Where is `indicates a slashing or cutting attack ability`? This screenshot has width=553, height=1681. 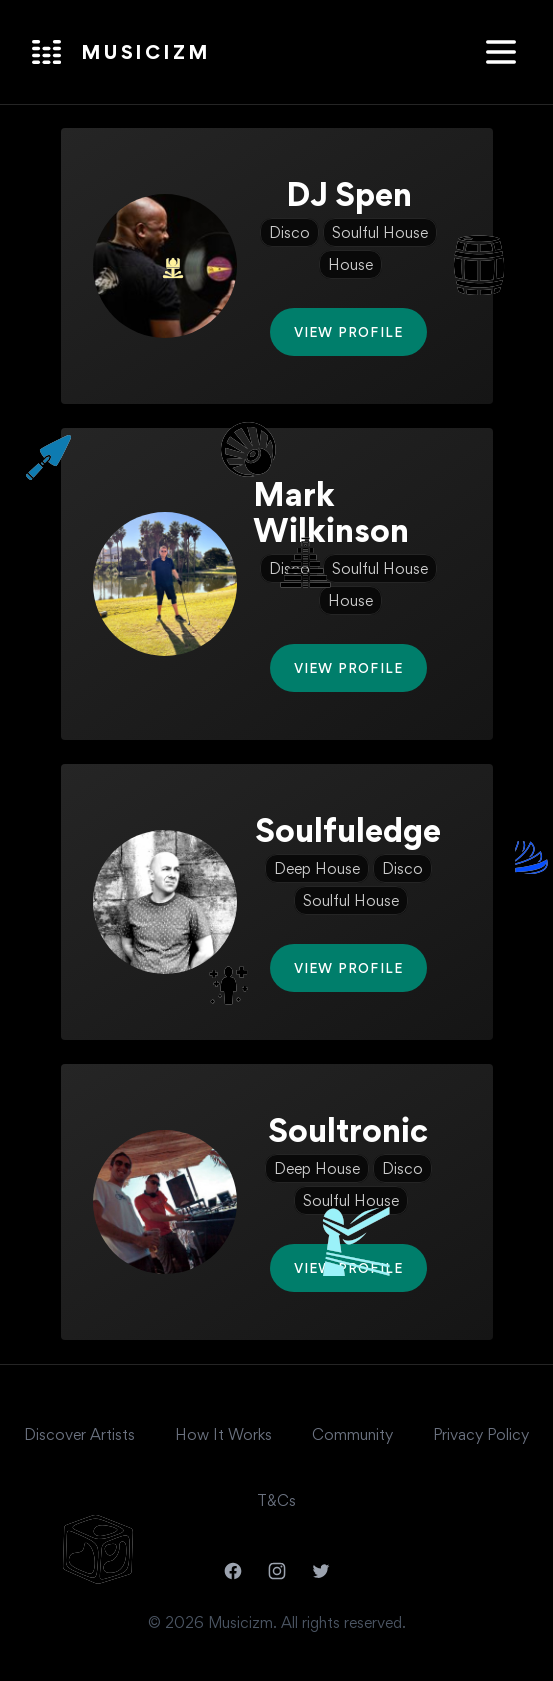
indicates a slashing or cutting attack ability is located at coordinates (531, 857).